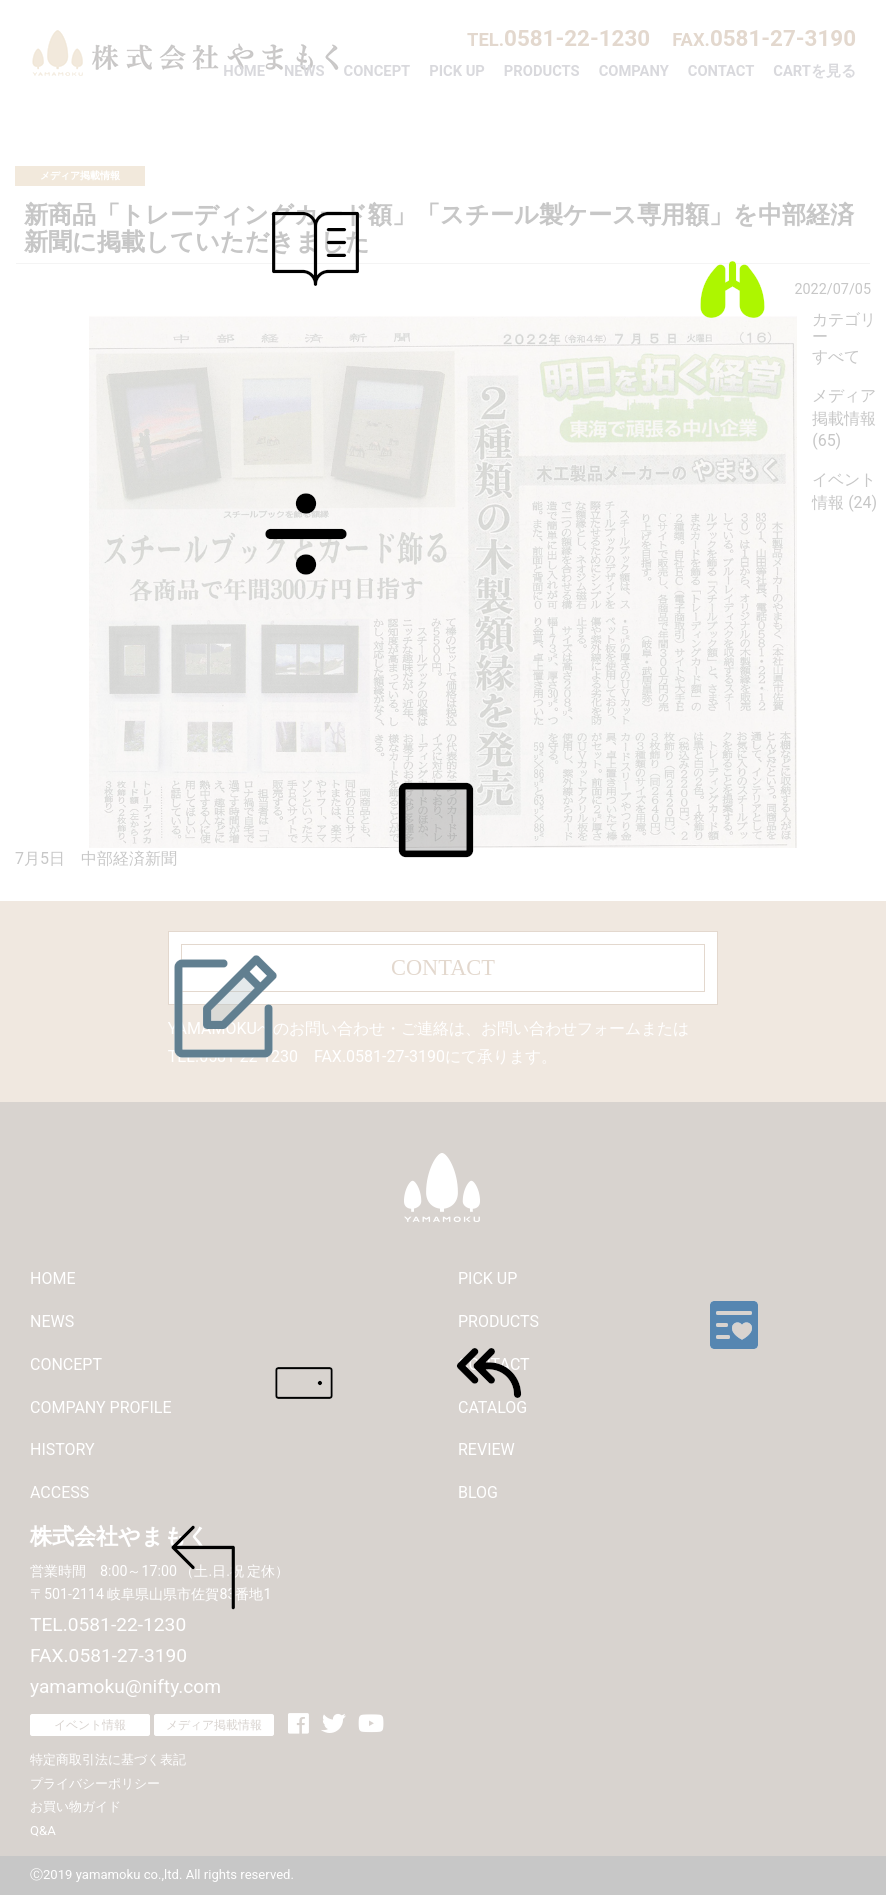 The image size is (886, 1895). I want to click on compose a new note, so click(223, 1008).